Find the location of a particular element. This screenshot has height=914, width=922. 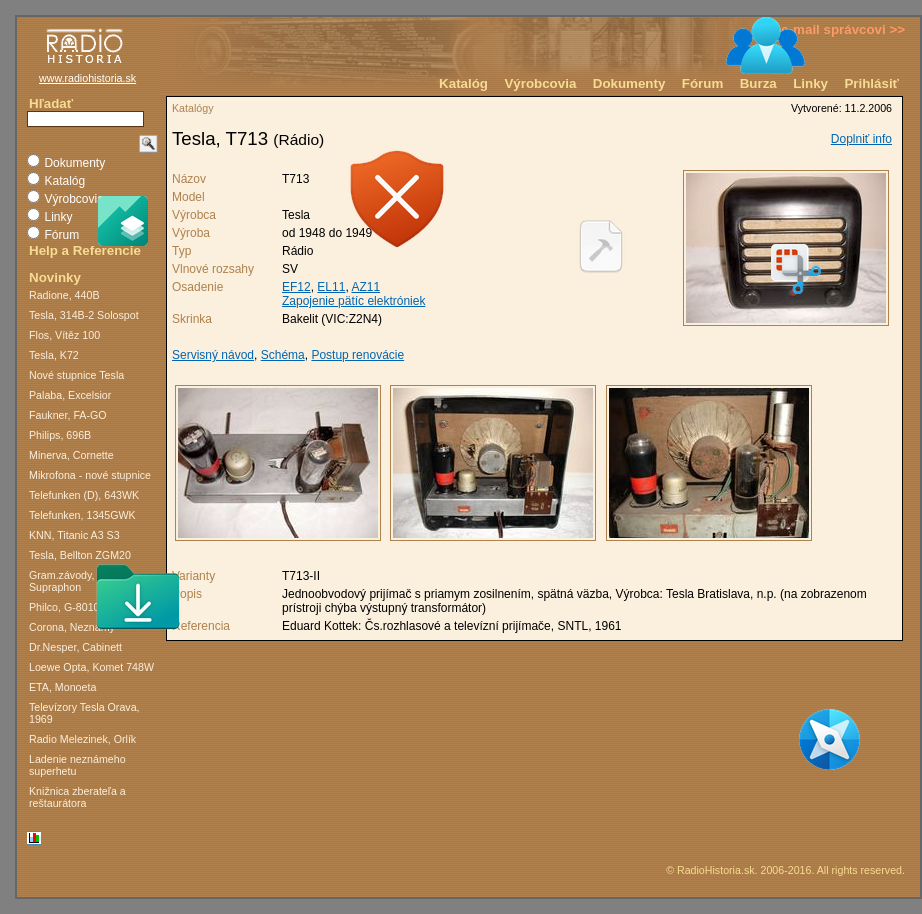

indicates a security error or protection failure is located at coordinates (397, 199).